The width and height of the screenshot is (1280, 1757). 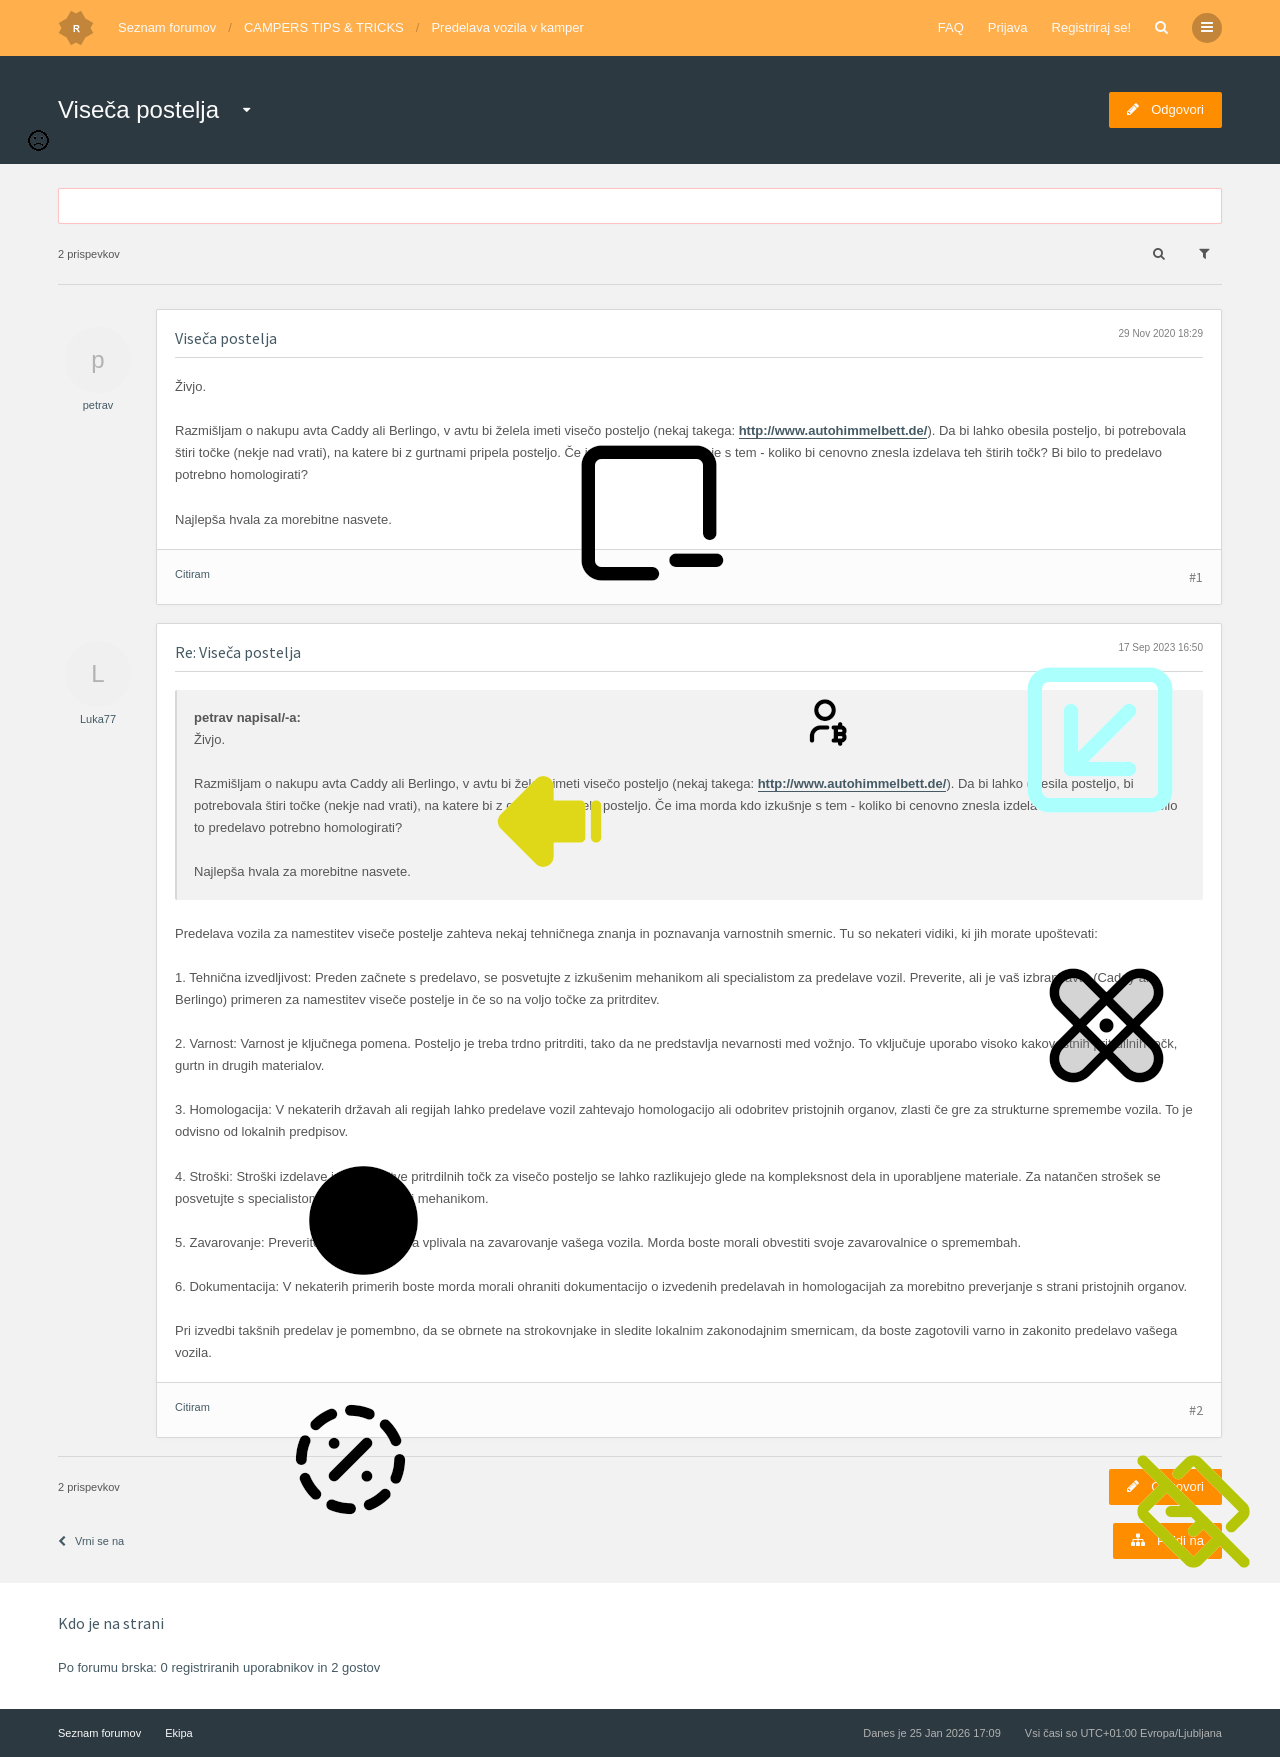 I want to click on indicates a discount or promotion in progress, so click(x=350, y=1459).